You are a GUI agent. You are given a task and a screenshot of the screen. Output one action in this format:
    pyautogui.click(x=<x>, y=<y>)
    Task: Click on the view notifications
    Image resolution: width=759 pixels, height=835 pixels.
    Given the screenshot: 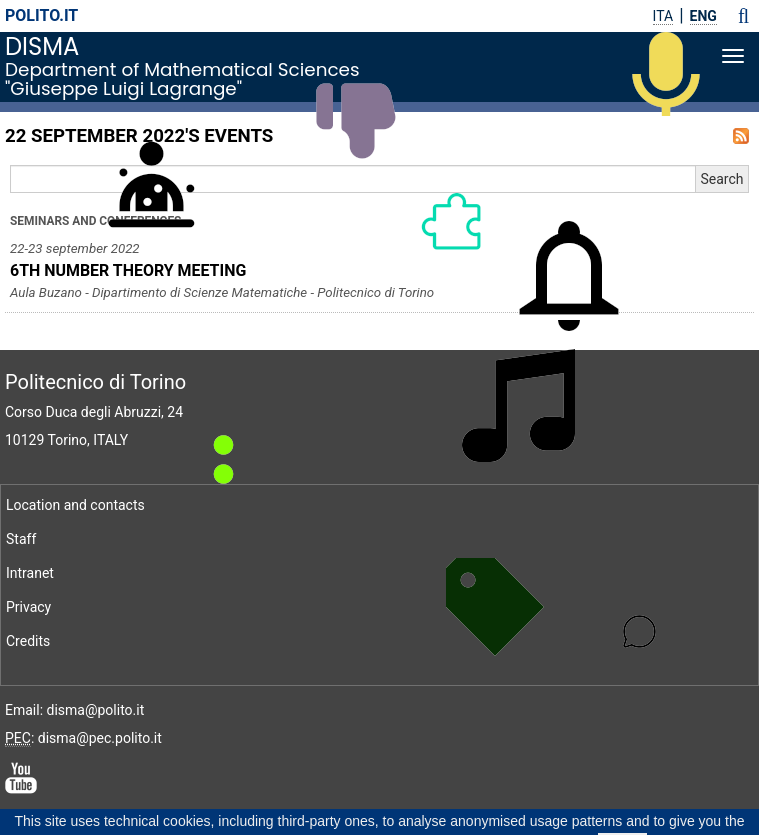 What is the action you would take?
    pyautogui.click(x=569, y=276)
    